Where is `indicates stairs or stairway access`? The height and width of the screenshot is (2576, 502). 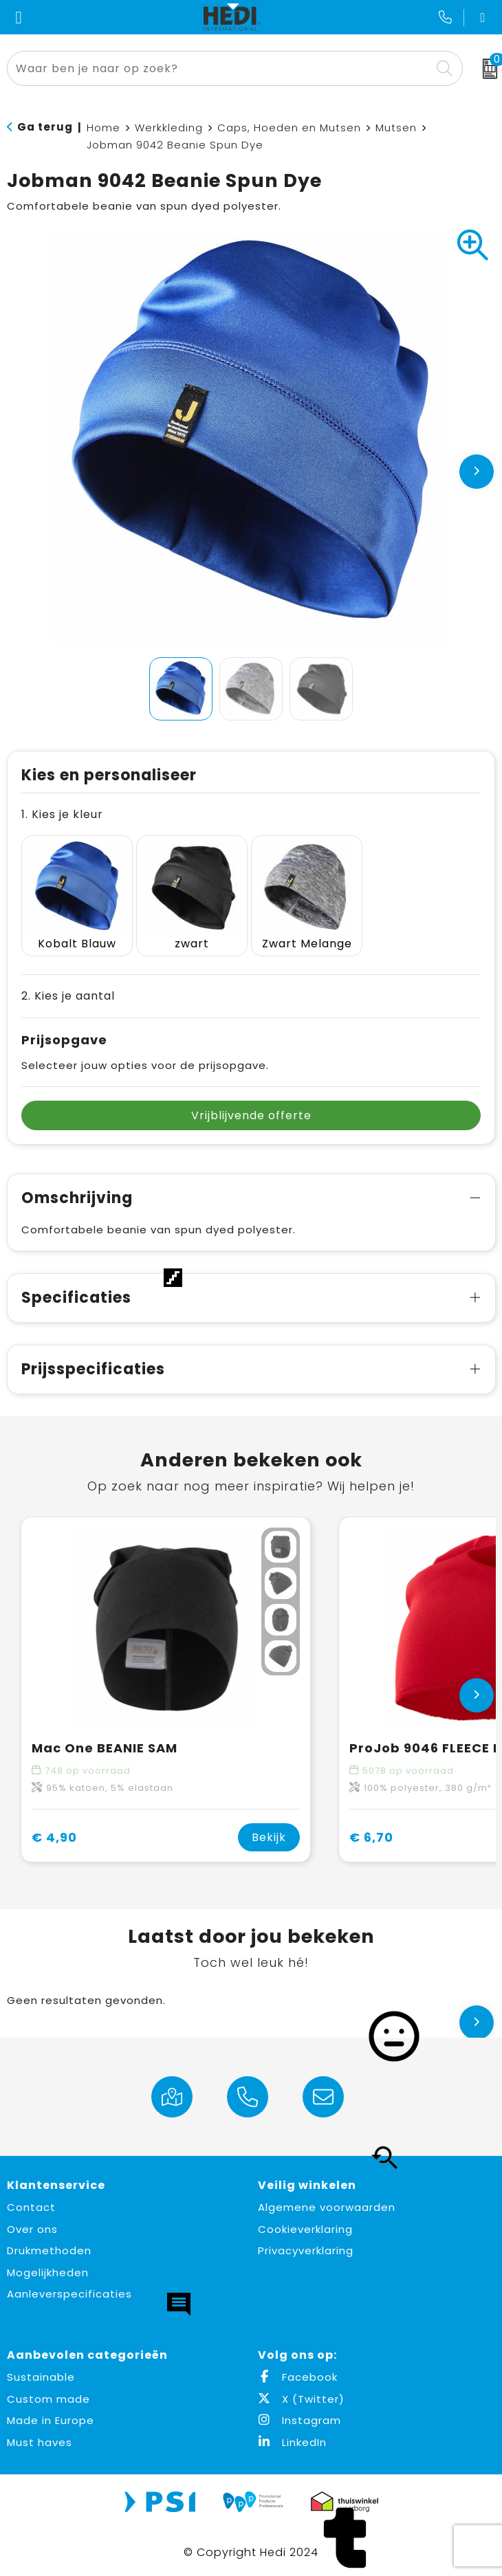
indicates stairs or stairway access is located at coordinates (173, 1277).